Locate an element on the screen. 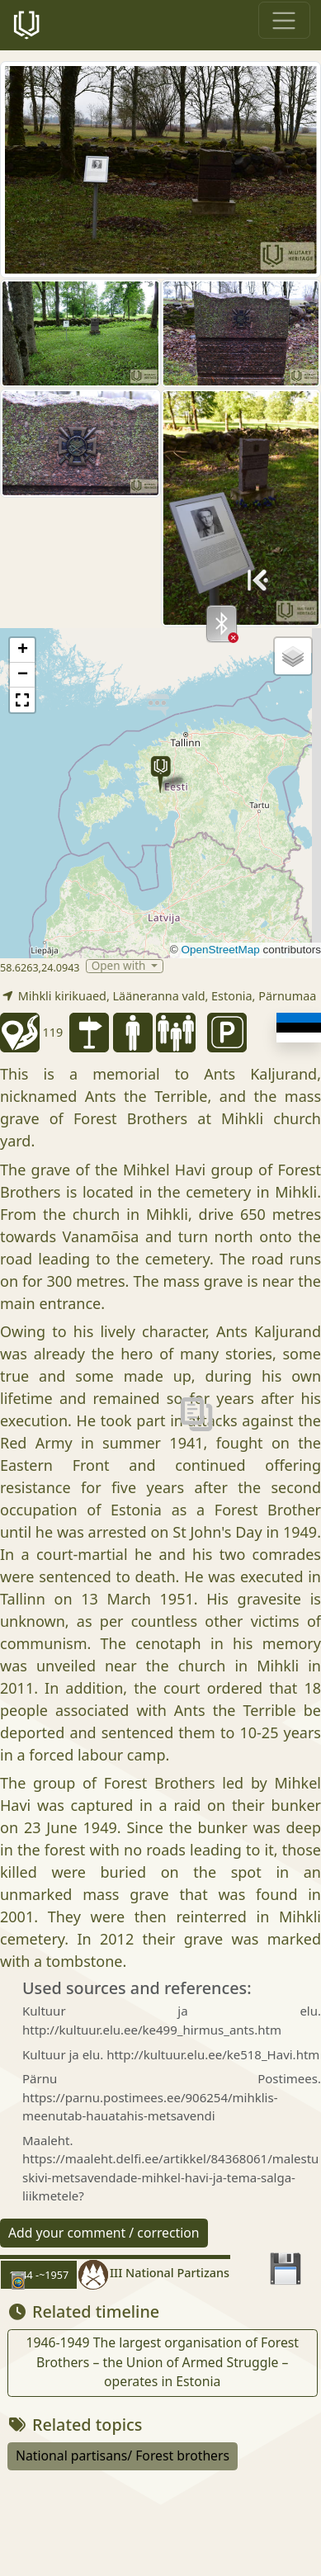 This screenshot has height=2576, width=321. configure RAID 10 storage array settings is located at coordinates (18, 2281).